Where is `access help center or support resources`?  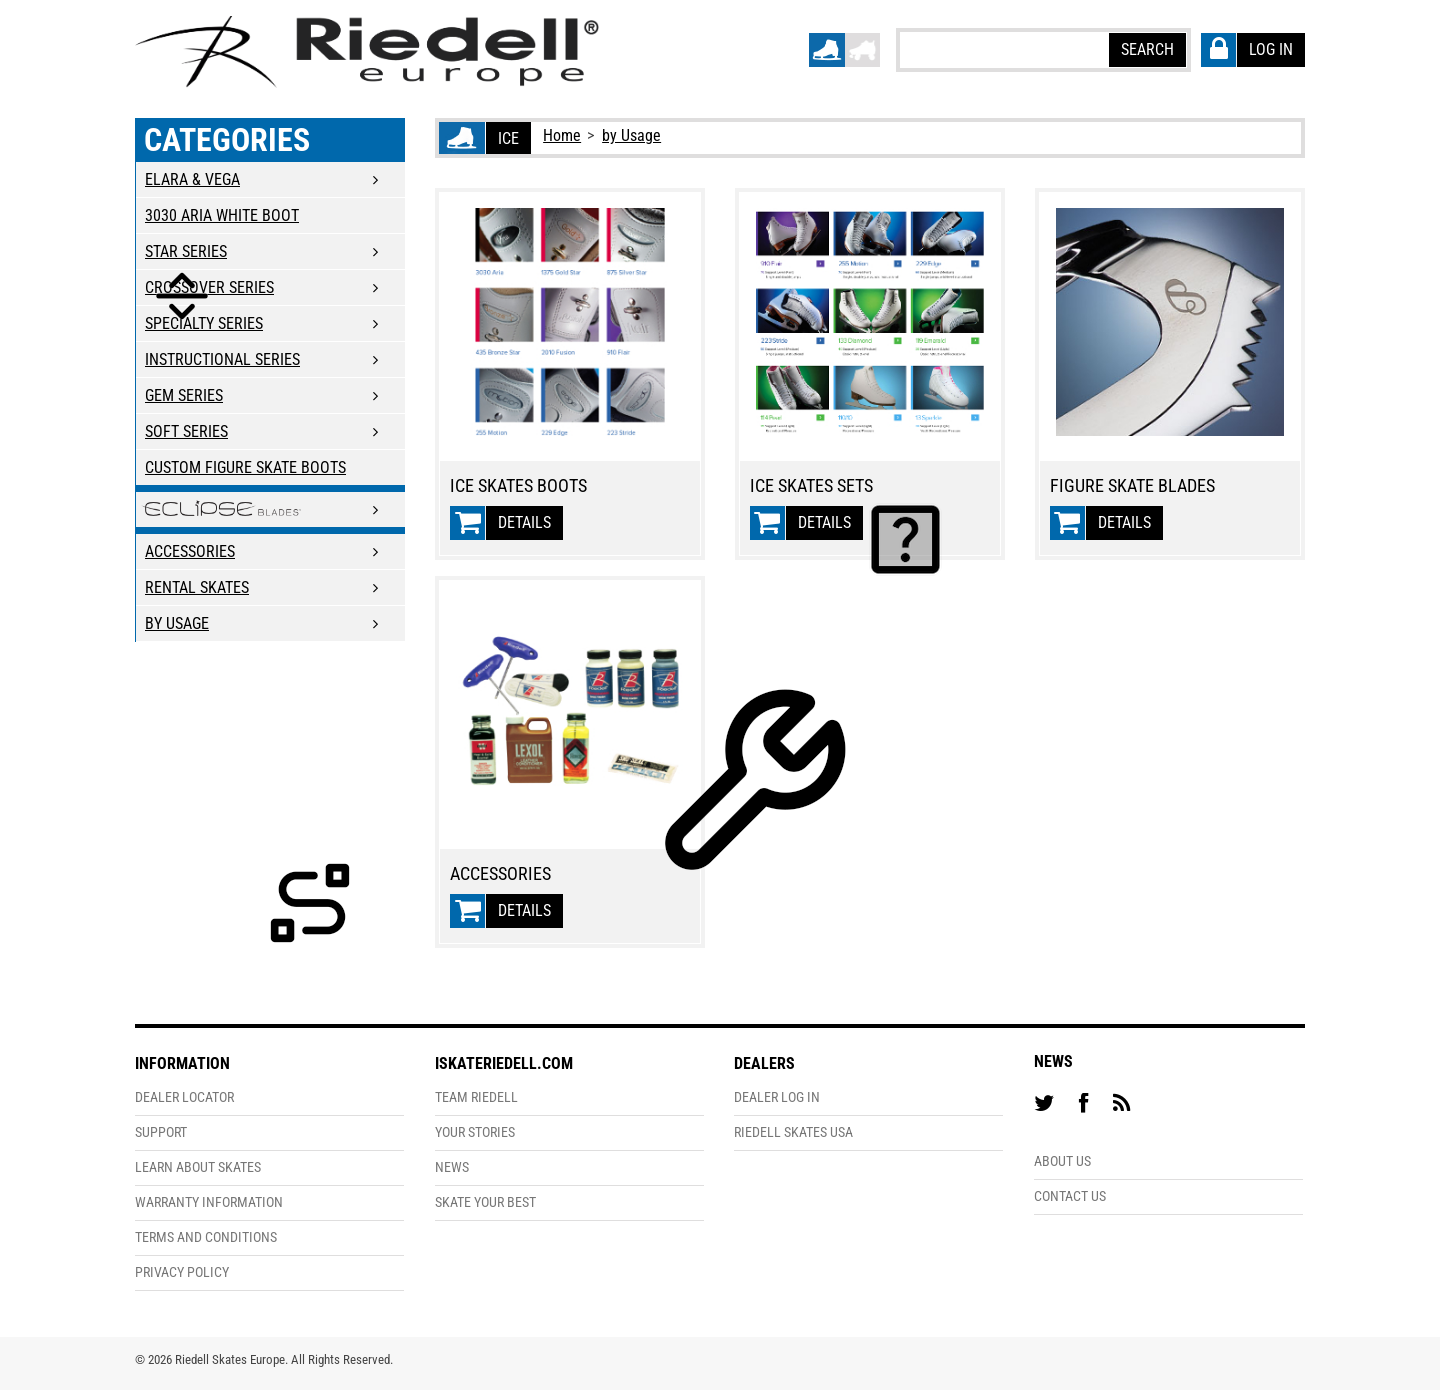 access help center or support resources is located at coordinates (905, 539).